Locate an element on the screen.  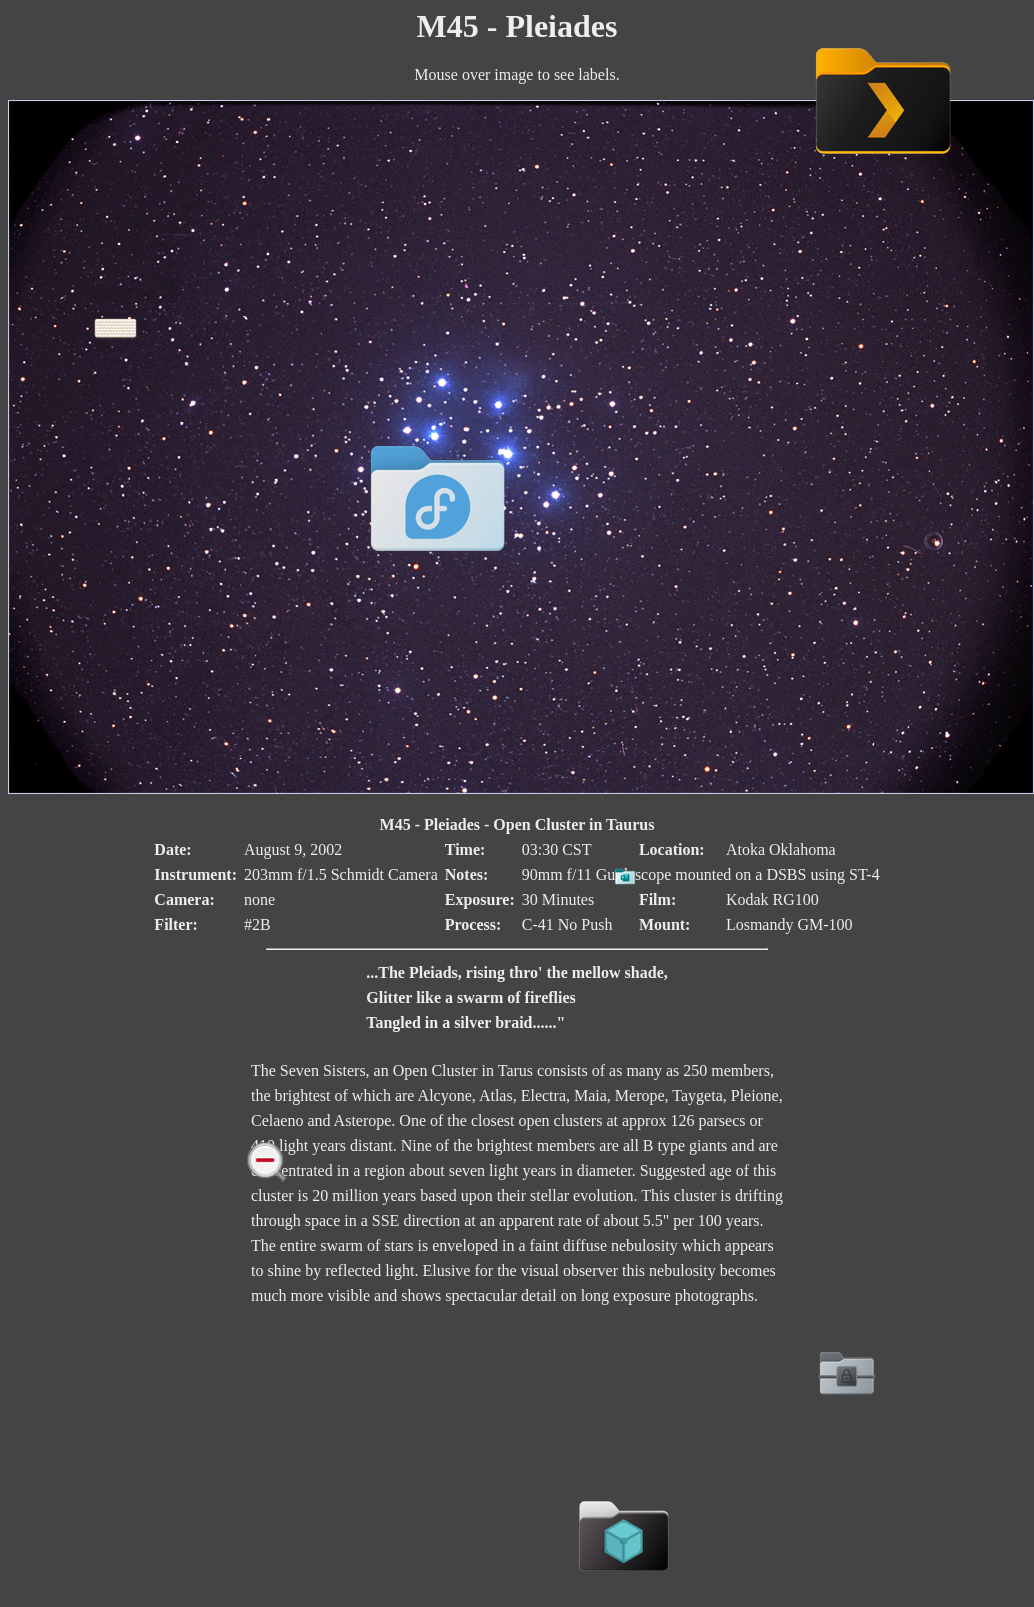
open IPFS folder is located at coordinates (623, 1538).